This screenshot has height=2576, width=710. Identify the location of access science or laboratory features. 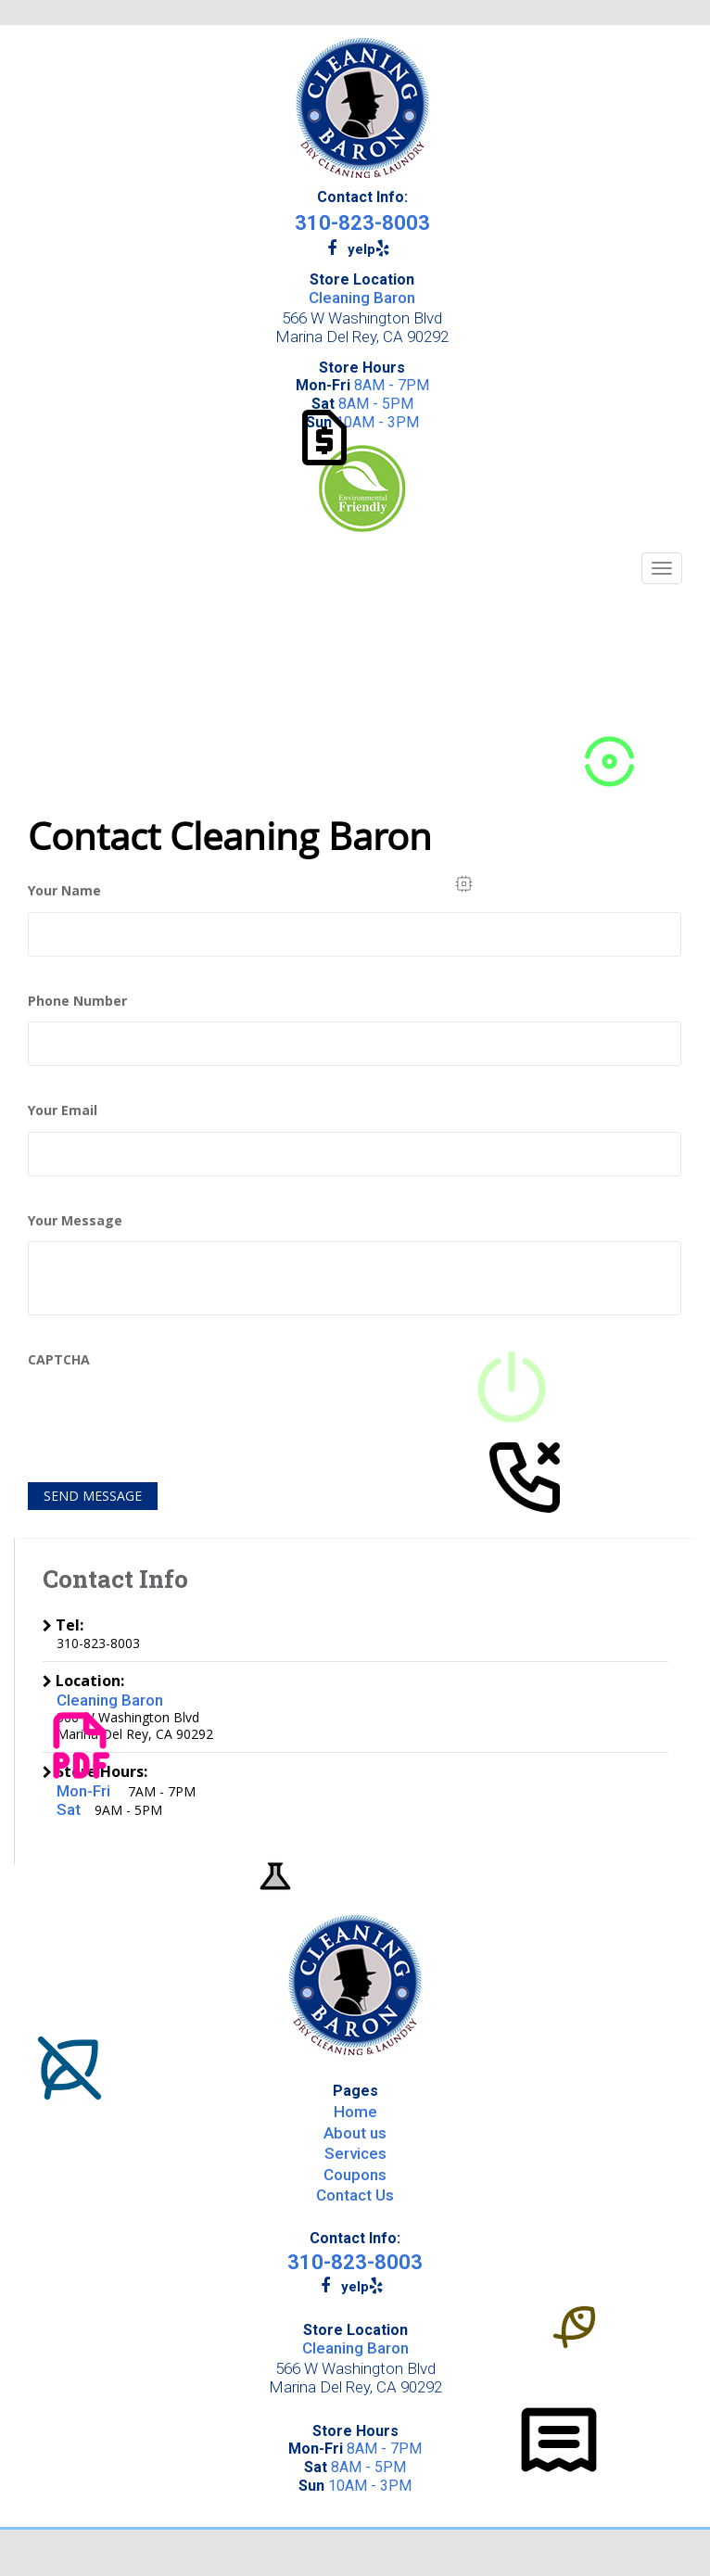
(275, 1876).